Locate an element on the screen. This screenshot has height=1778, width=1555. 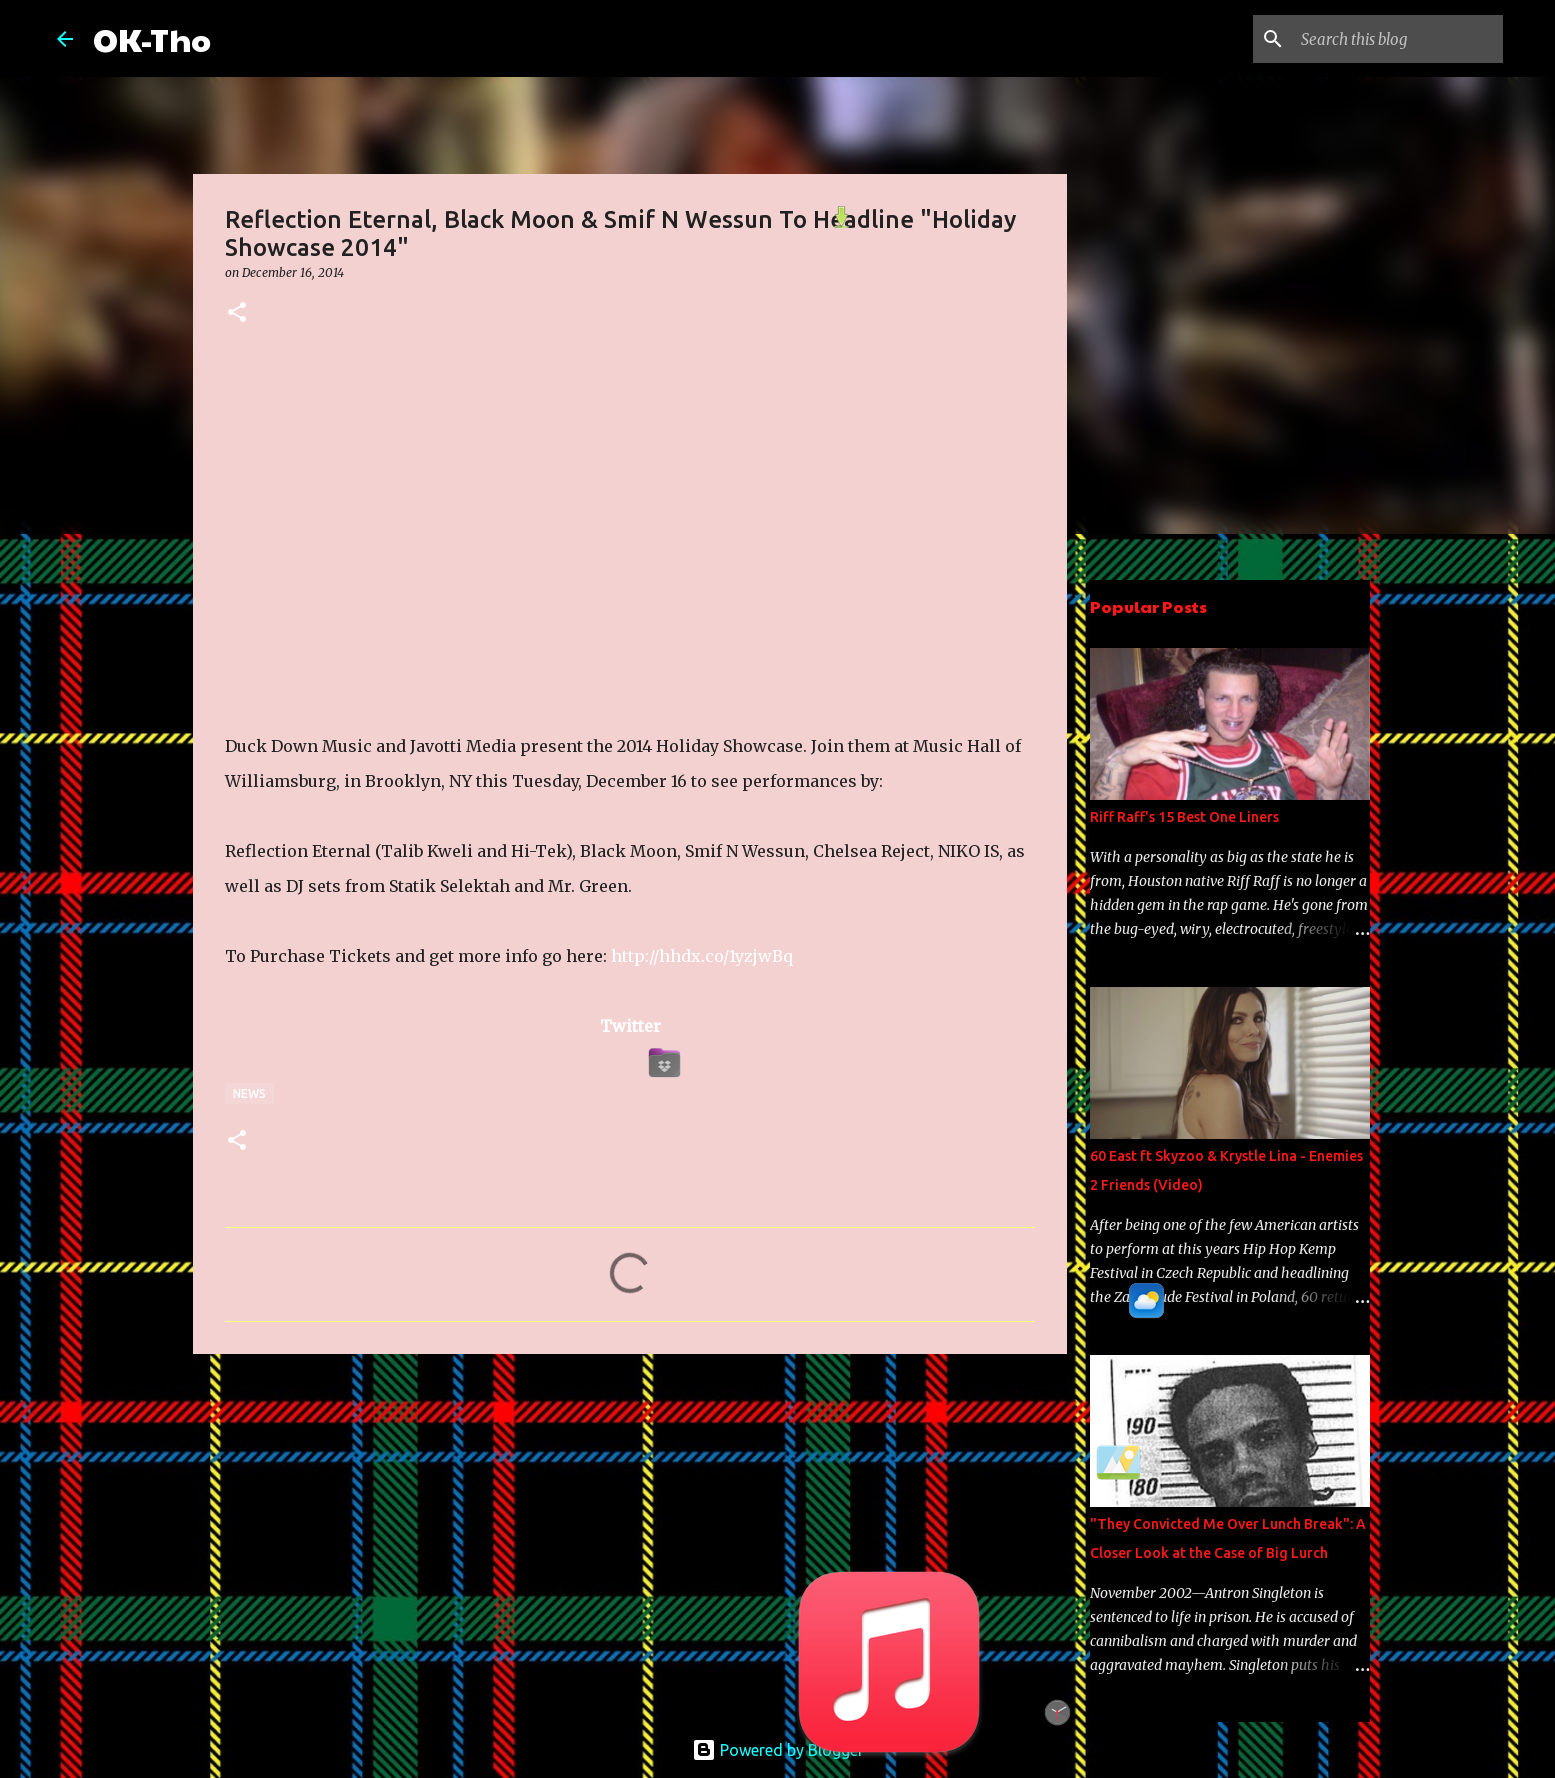
open the photos app is located at coordinates (1118, 1462).